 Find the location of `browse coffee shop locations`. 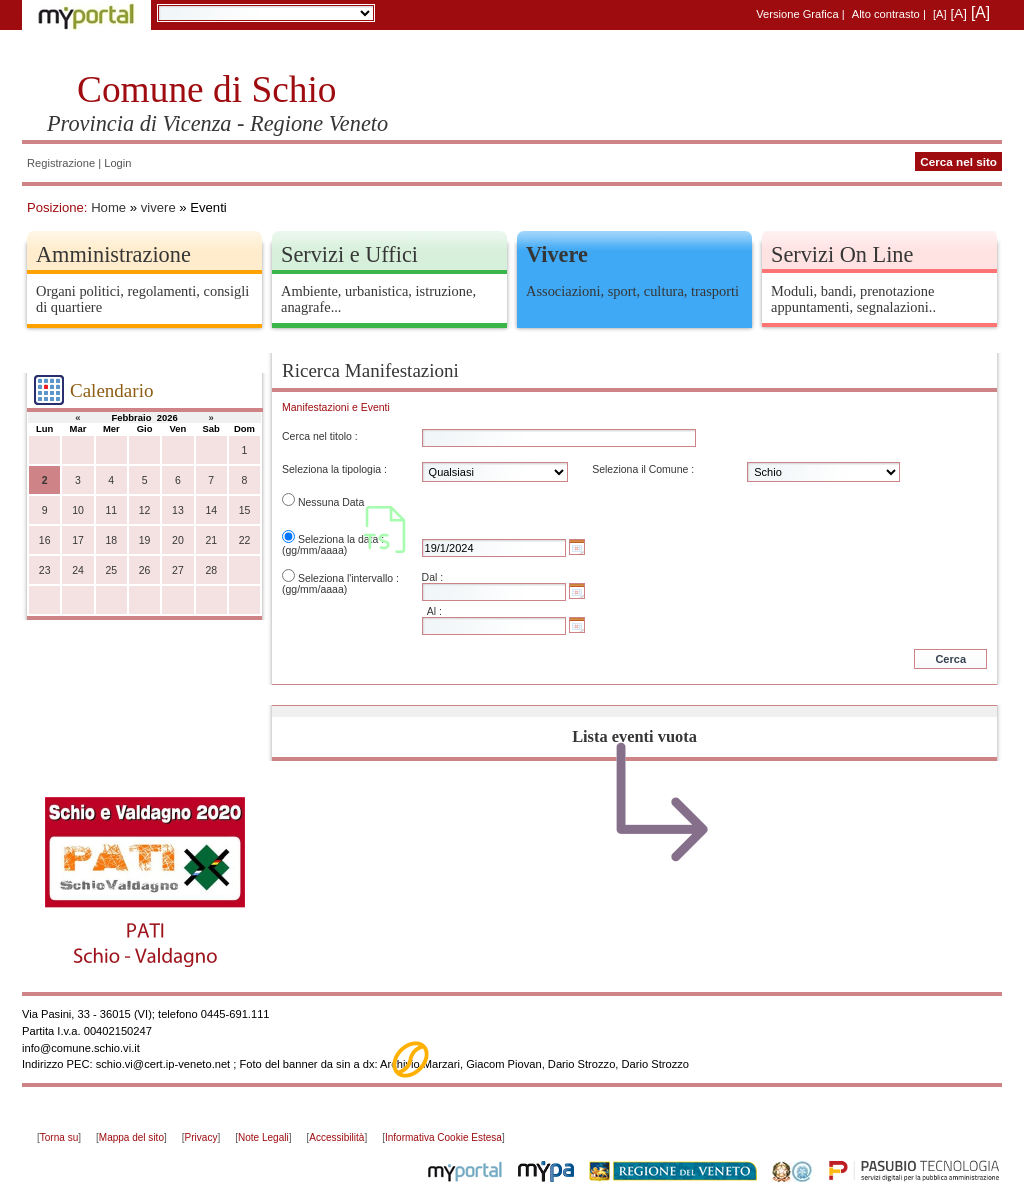

browse coffee shop locations is located at coordinates (410, 1059).